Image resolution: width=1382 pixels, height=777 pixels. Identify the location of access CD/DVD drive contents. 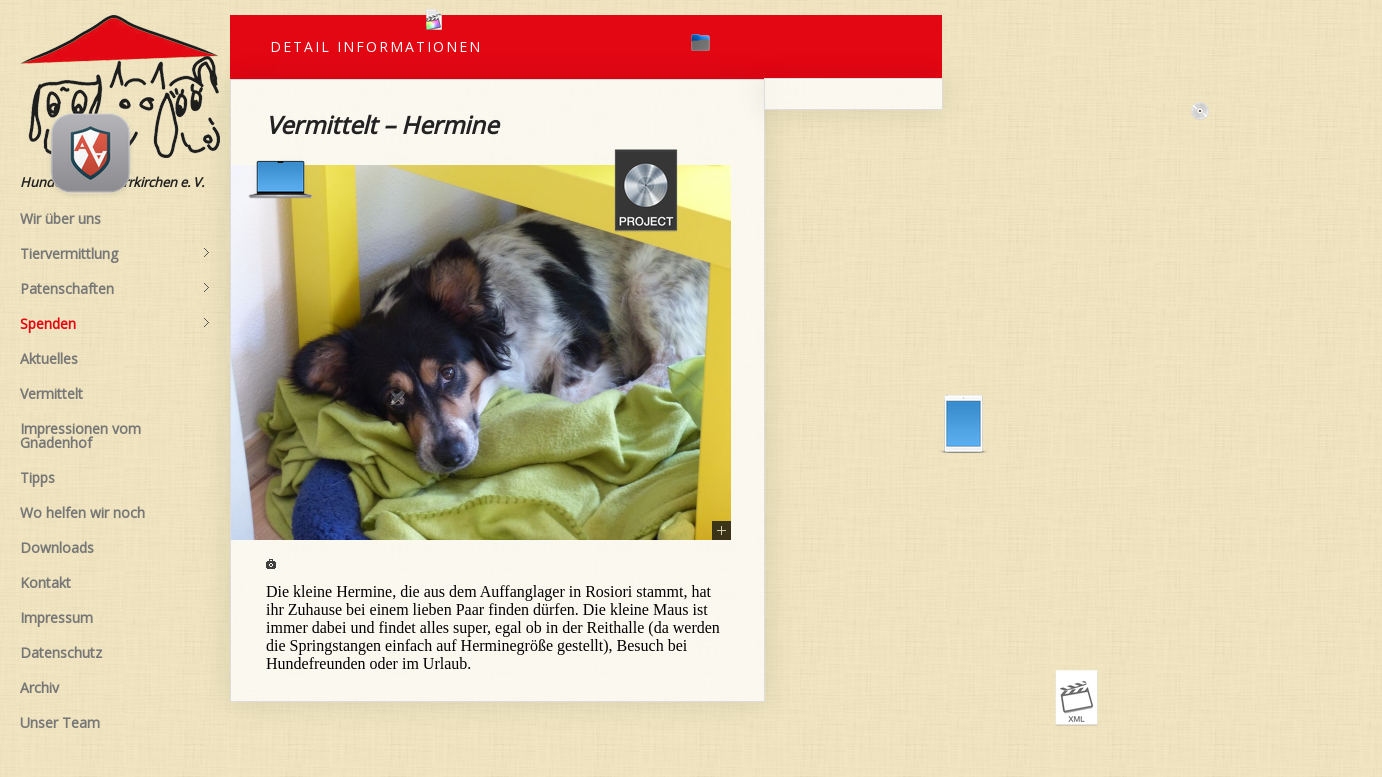
(1200, 111).